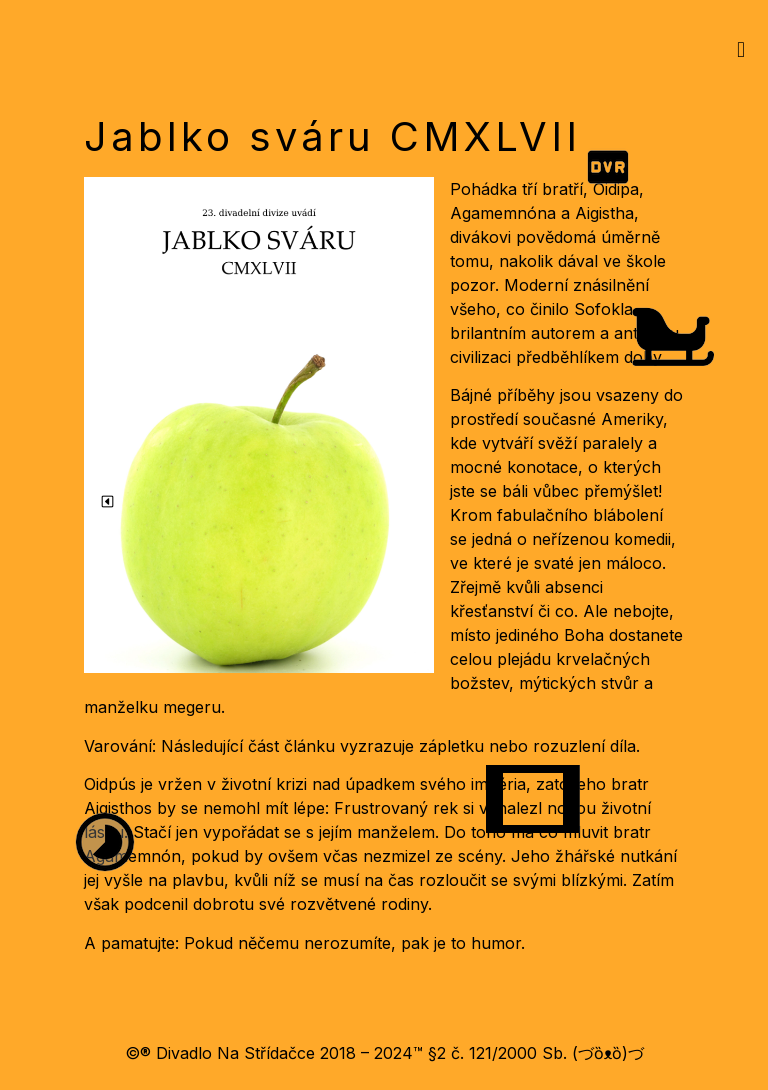 The width and height of the screenshot is (768, 1090). What do you see at coordinates (533, 799) in the screenshot?
I see `switch to tablet view or layout` at bounding box center [533, 799].